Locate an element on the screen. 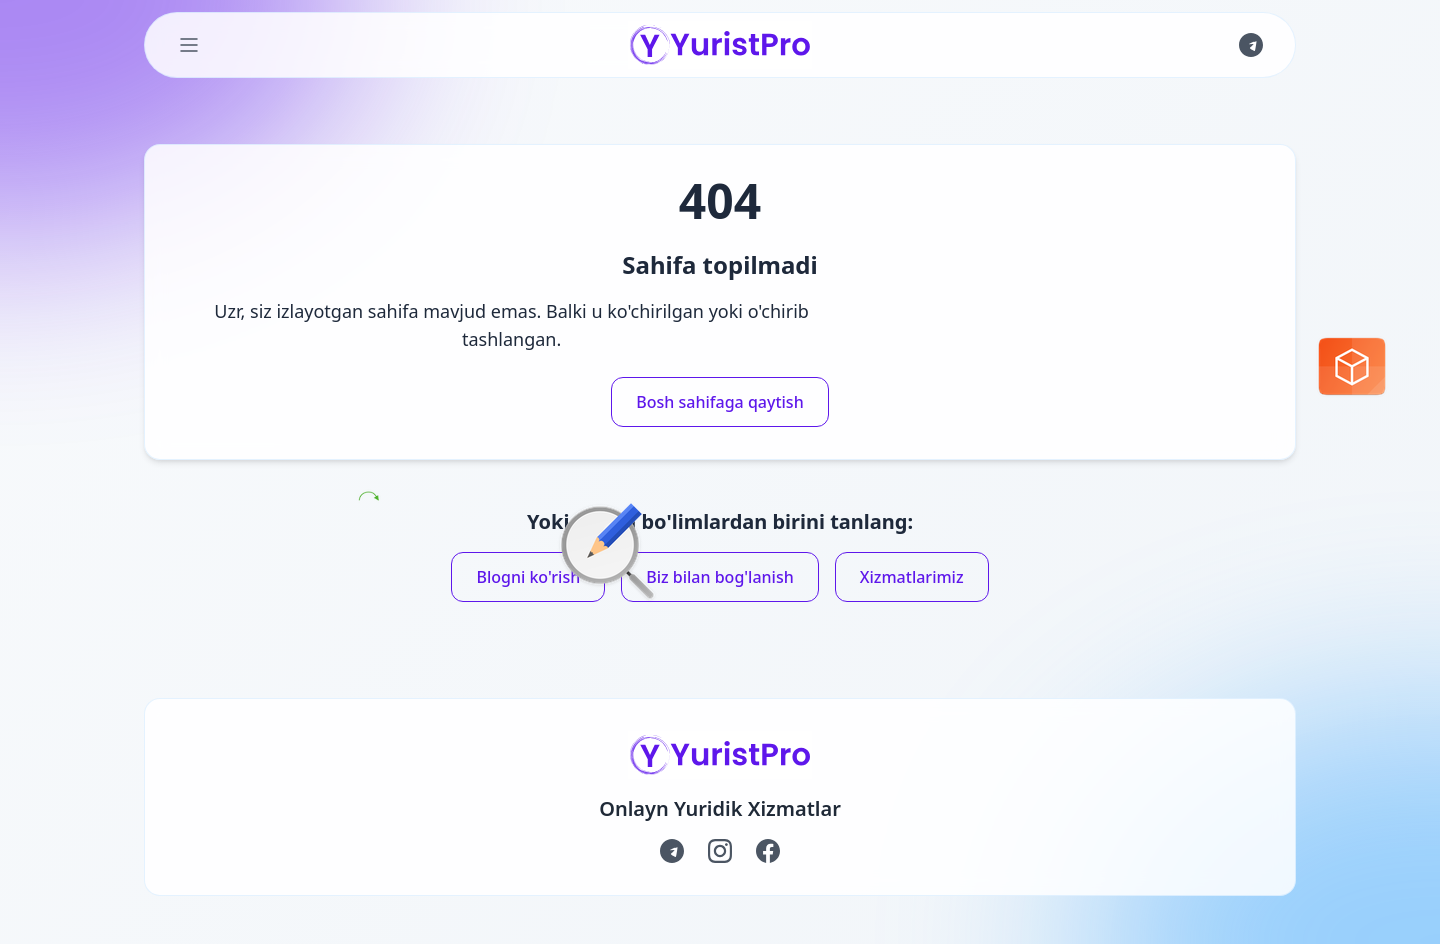 This screenshot has height=944, width=1440. redo the last undone action is located at coordinates (369, 496).